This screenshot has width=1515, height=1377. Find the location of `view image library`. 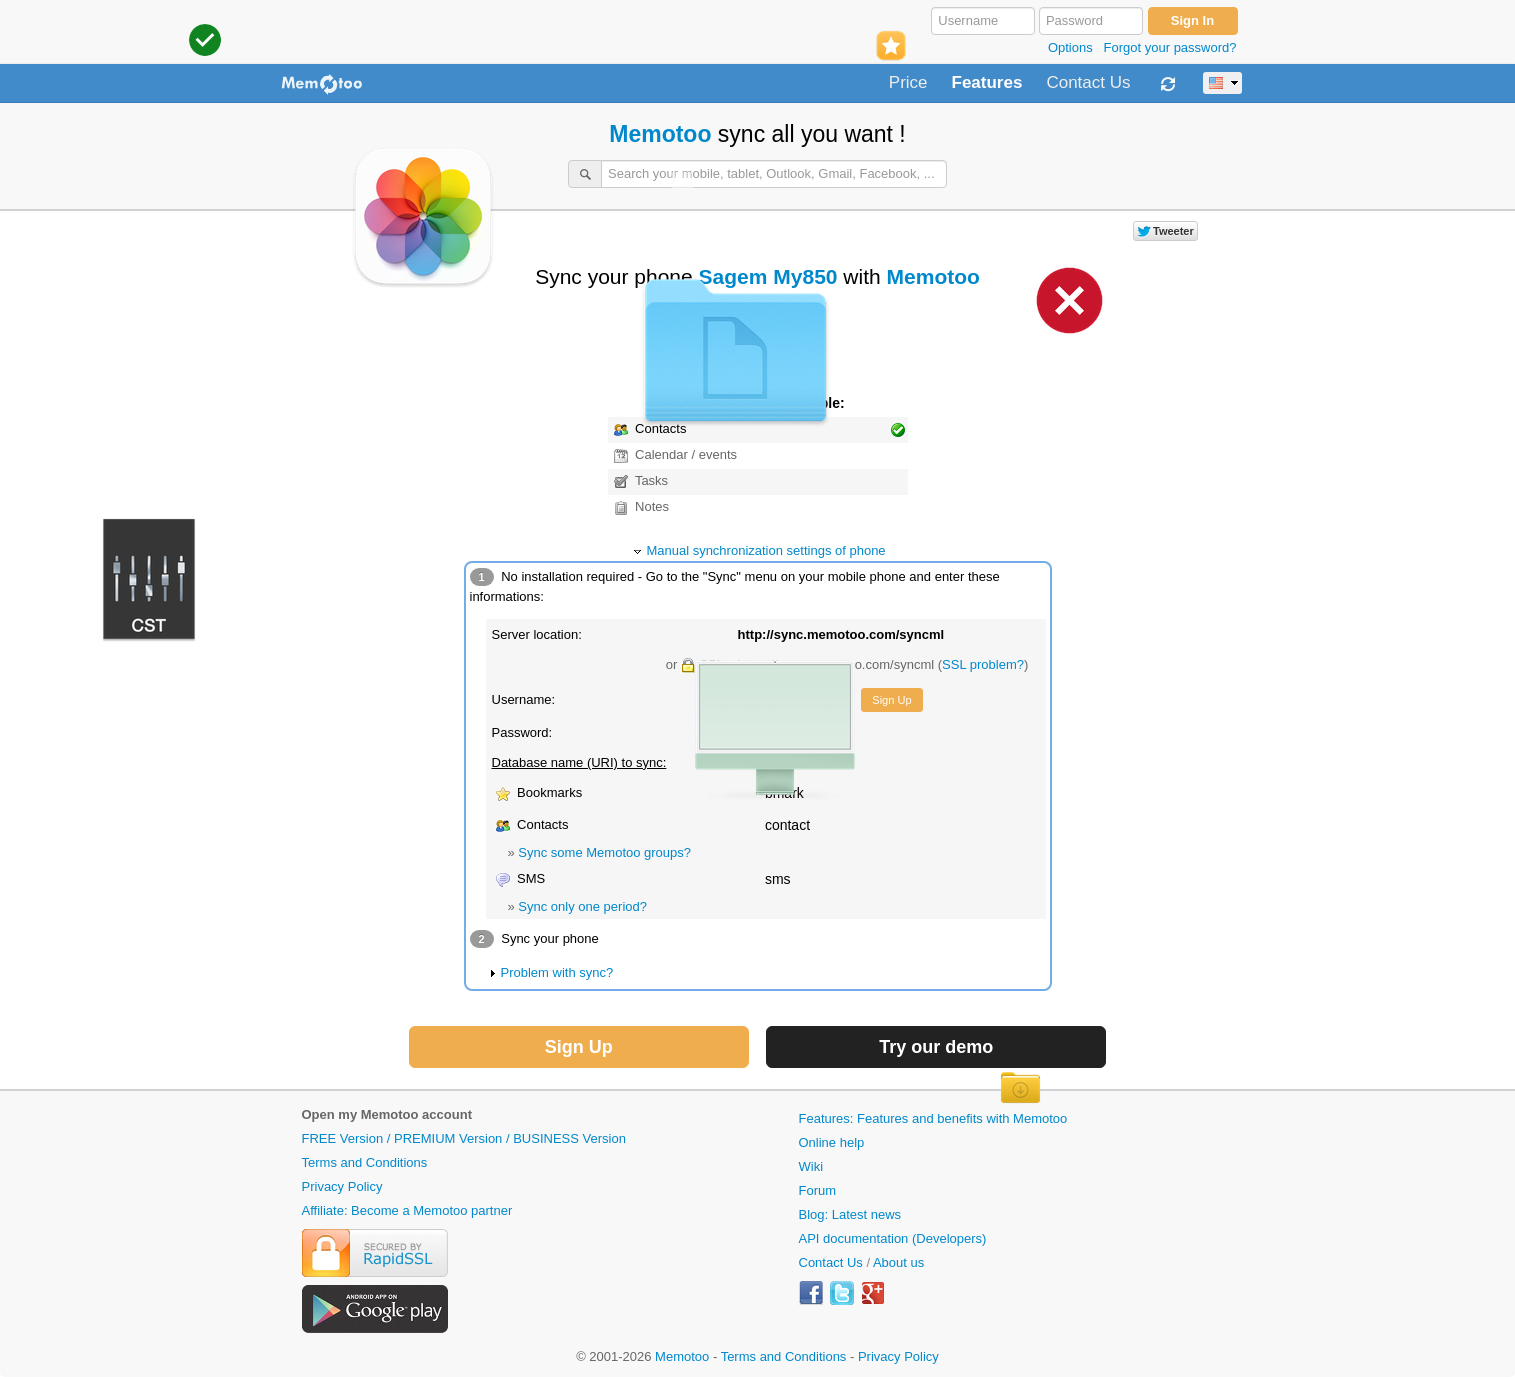

view image library is located at coordinates (682, 180).